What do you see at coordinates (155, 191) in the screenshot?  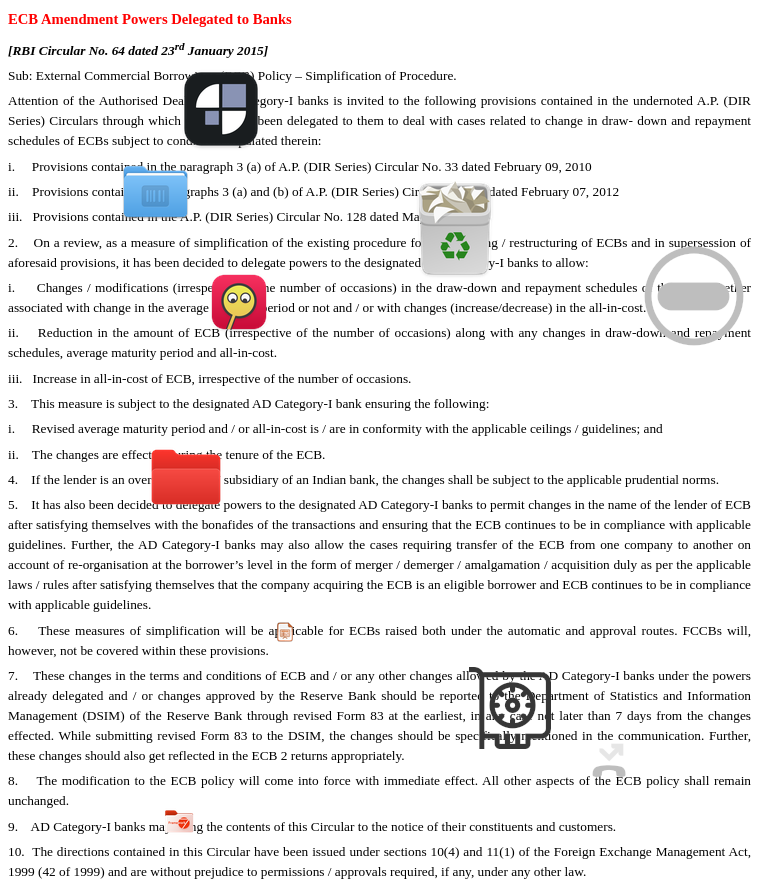 I see `open folder containing scanned OCR documents` at bounding box center [155, 191].